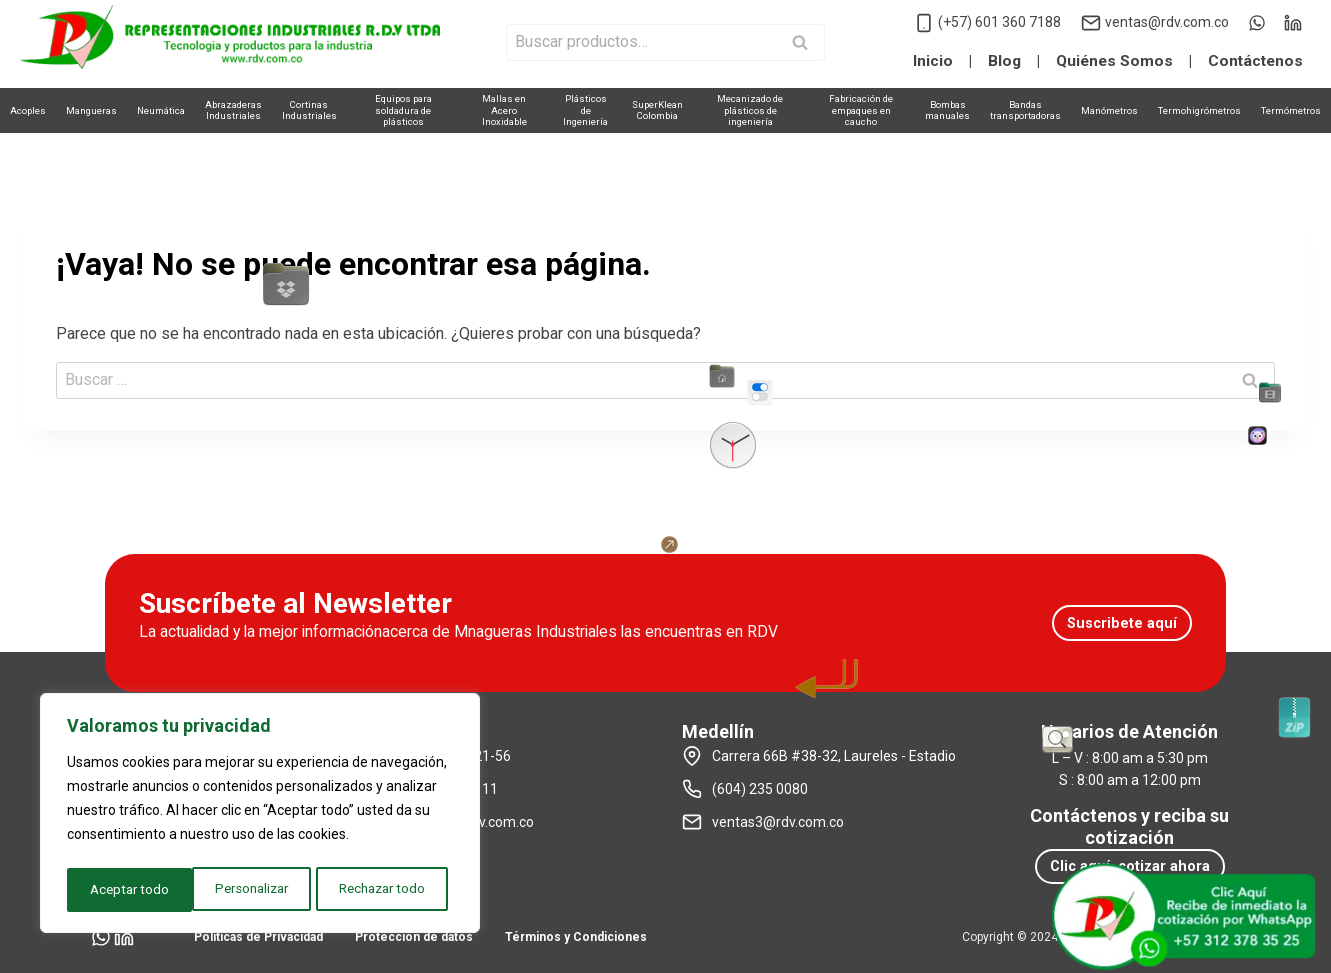 This screenshot has width=1331, height=973. Describe the element at coordinates (733, 445) in the screenshot. I see `open date and time settings` at that location.